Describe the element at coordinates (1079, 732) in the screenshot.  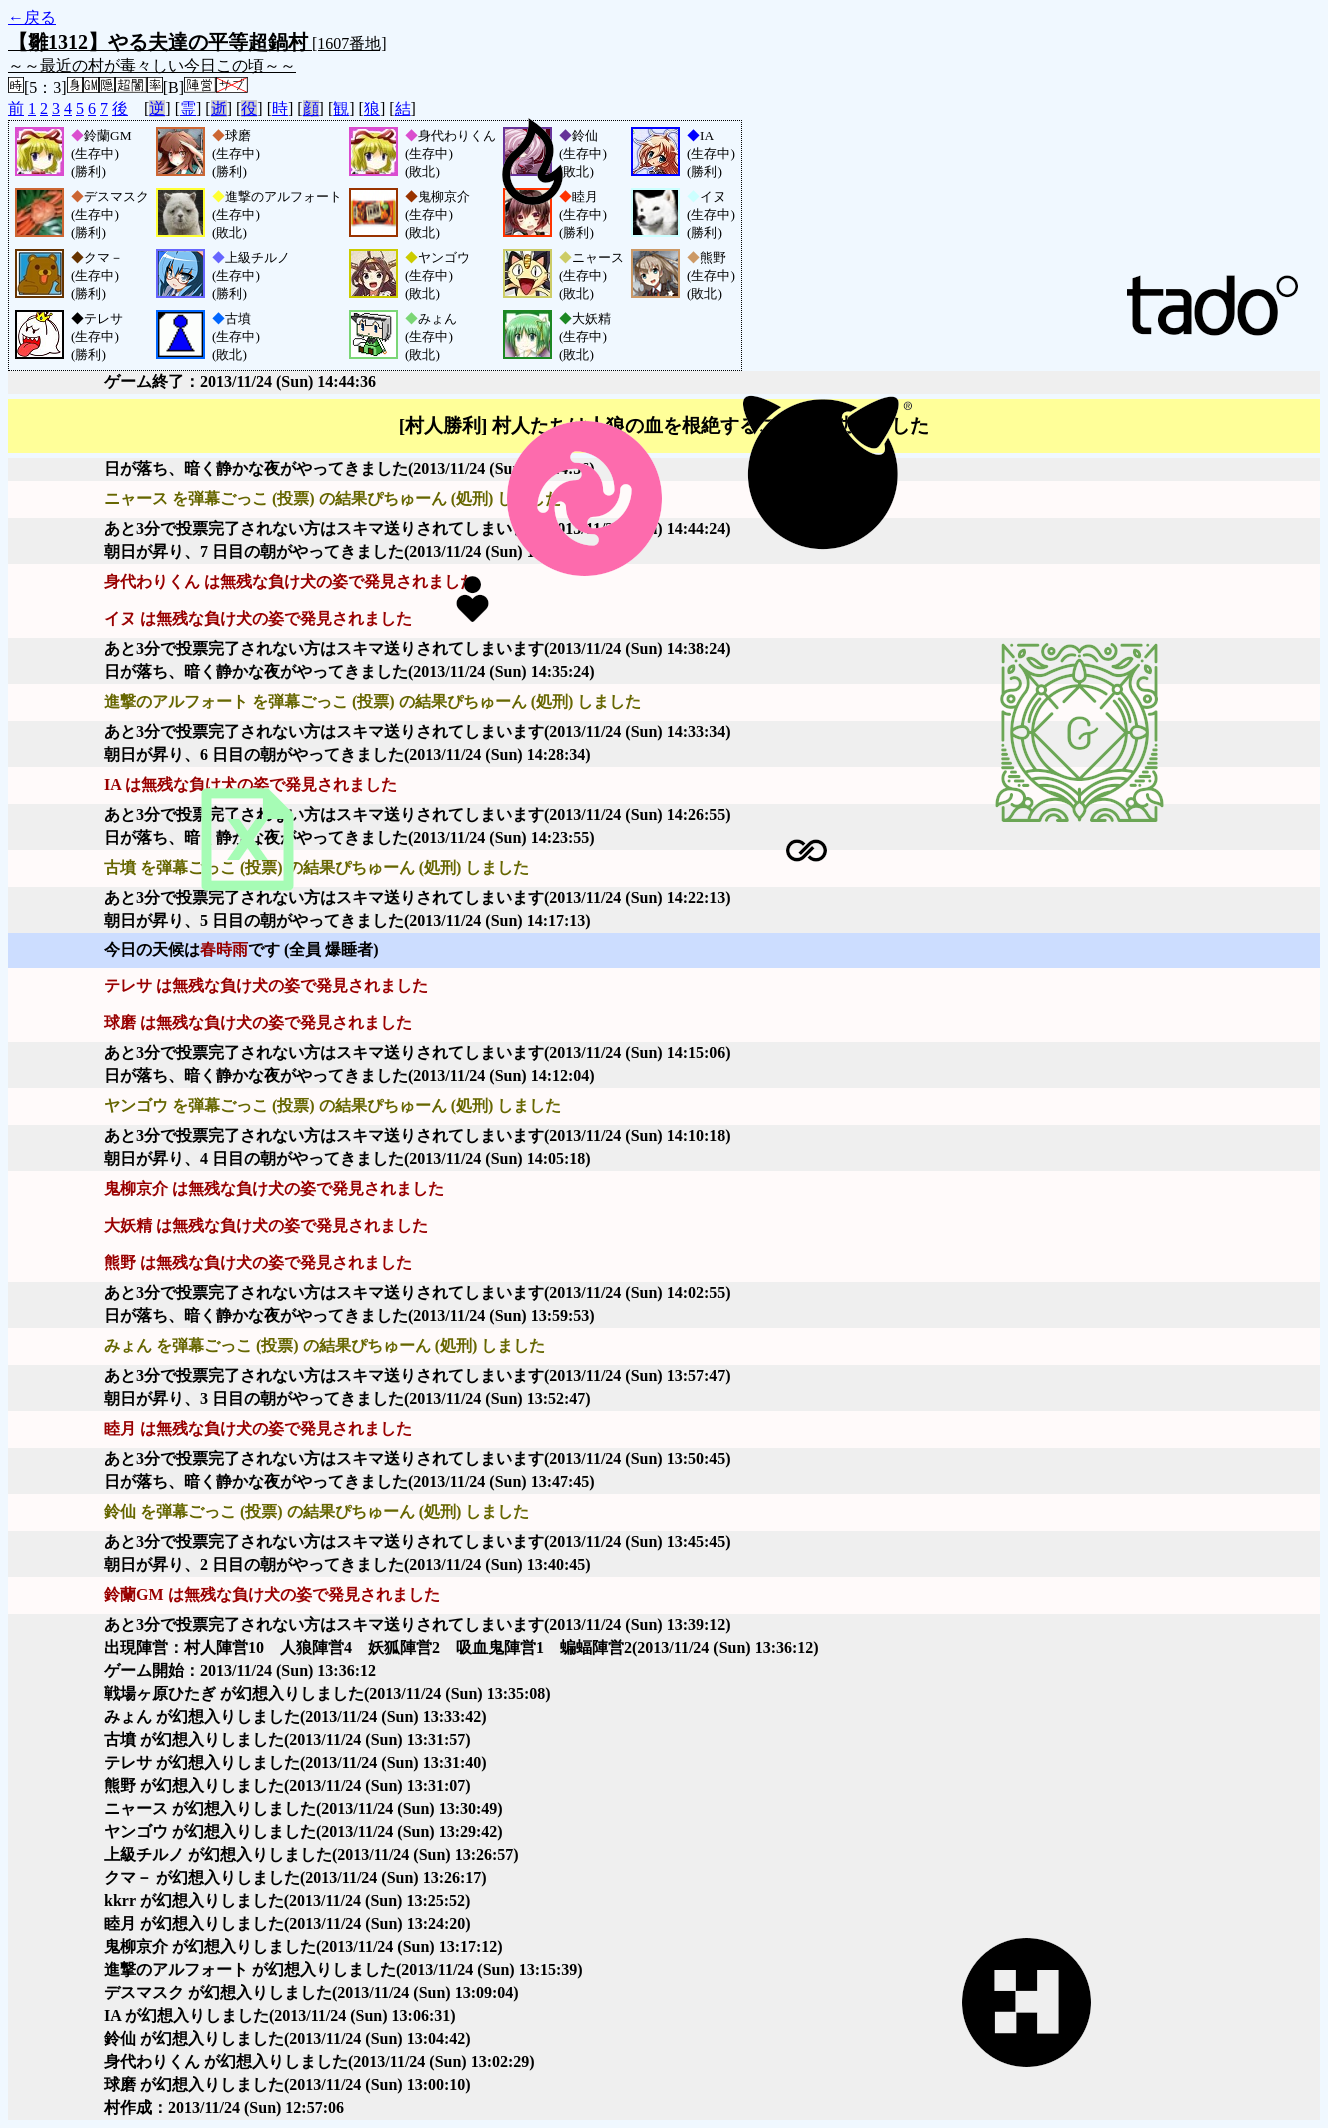
I see `open the gutenberg block editor` at that location.